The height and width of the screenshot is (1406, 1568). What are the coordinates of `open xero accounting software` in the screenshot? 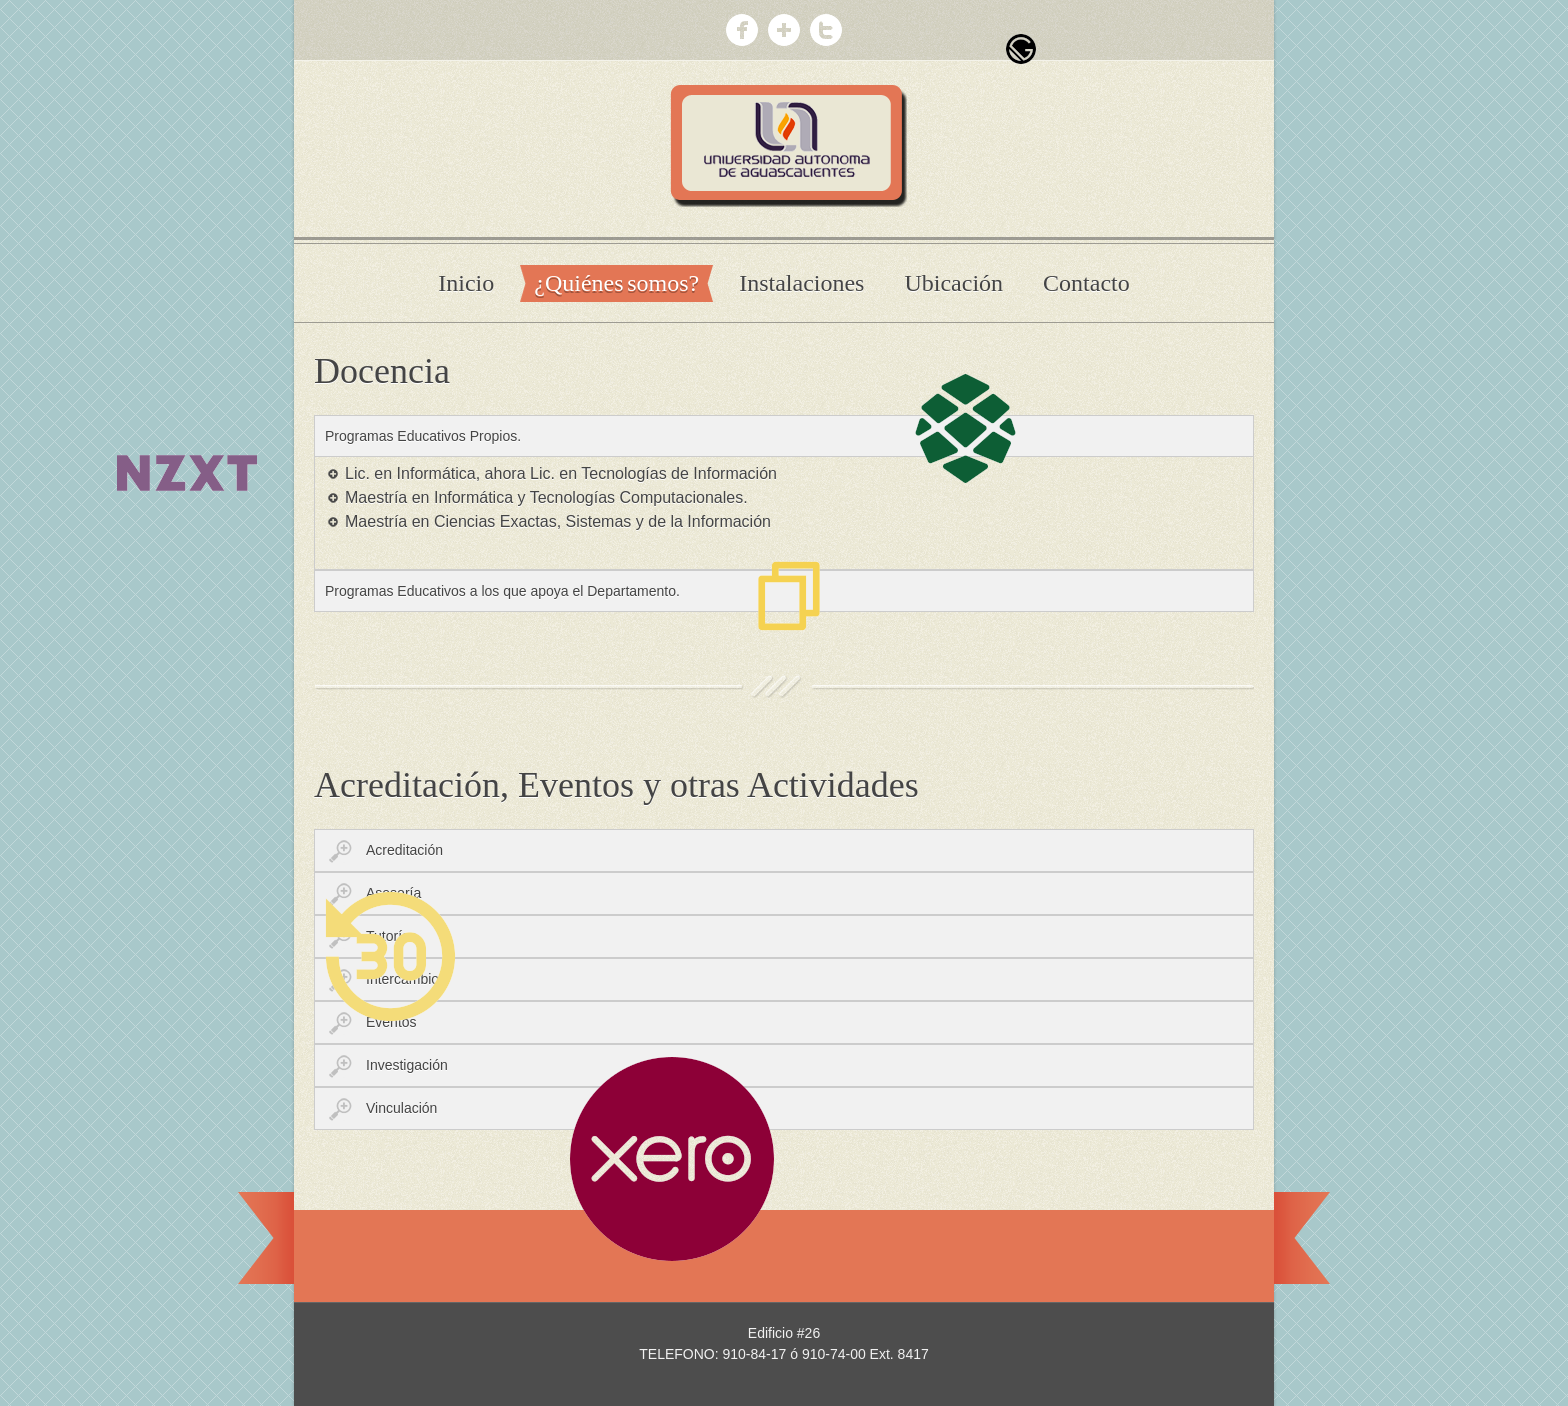 It's located at (672, 1159).